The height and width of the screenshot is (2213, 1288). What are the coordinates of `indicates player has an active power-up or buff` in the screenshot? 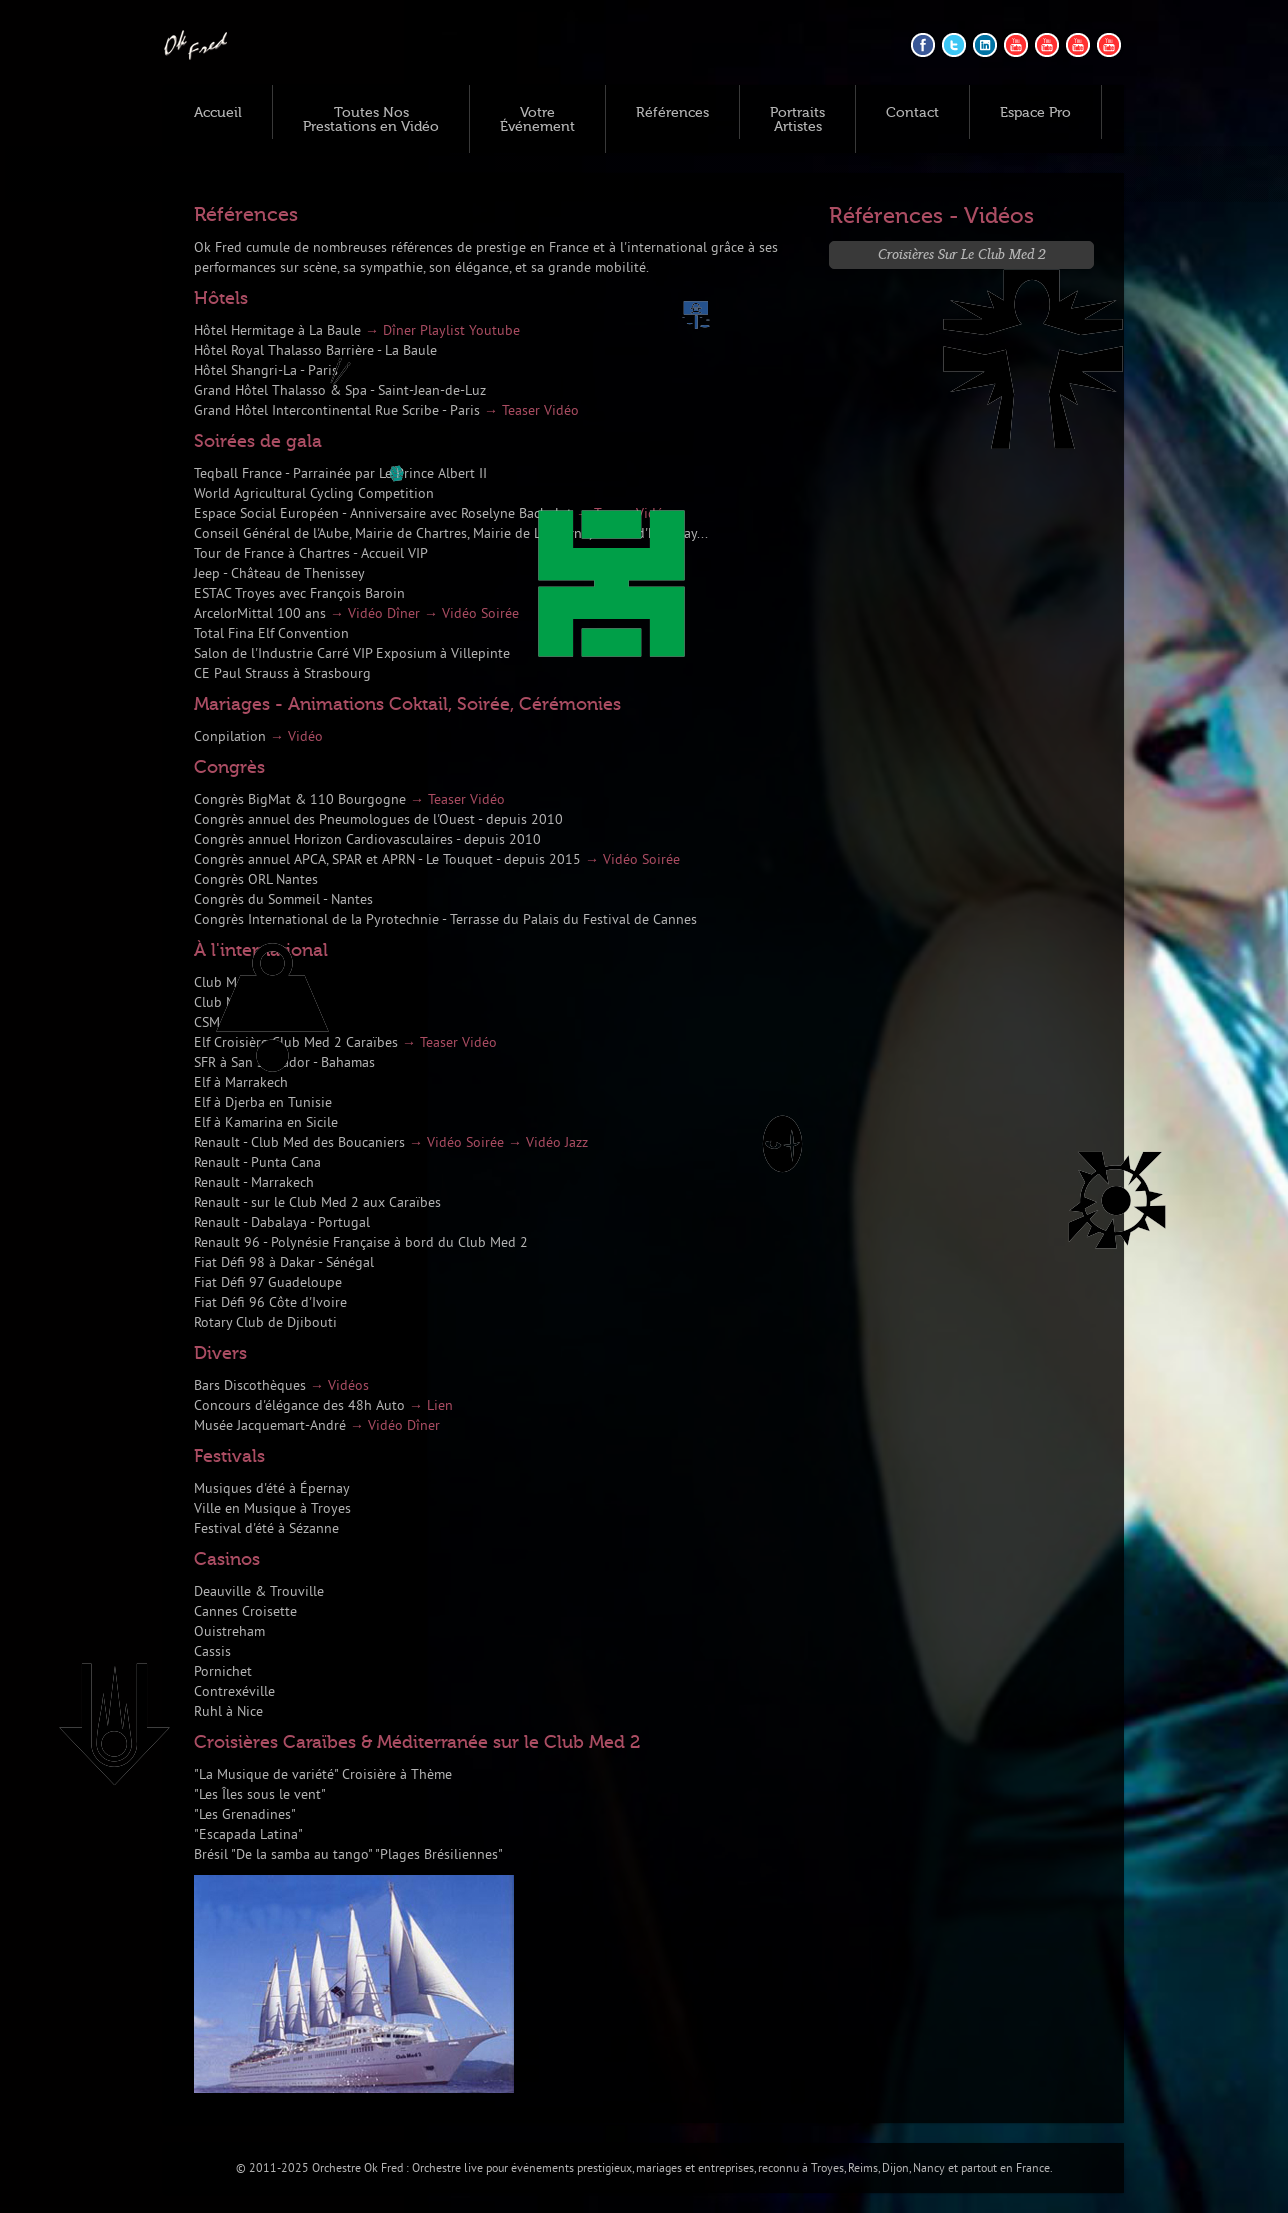 It's located at (1032, 358).